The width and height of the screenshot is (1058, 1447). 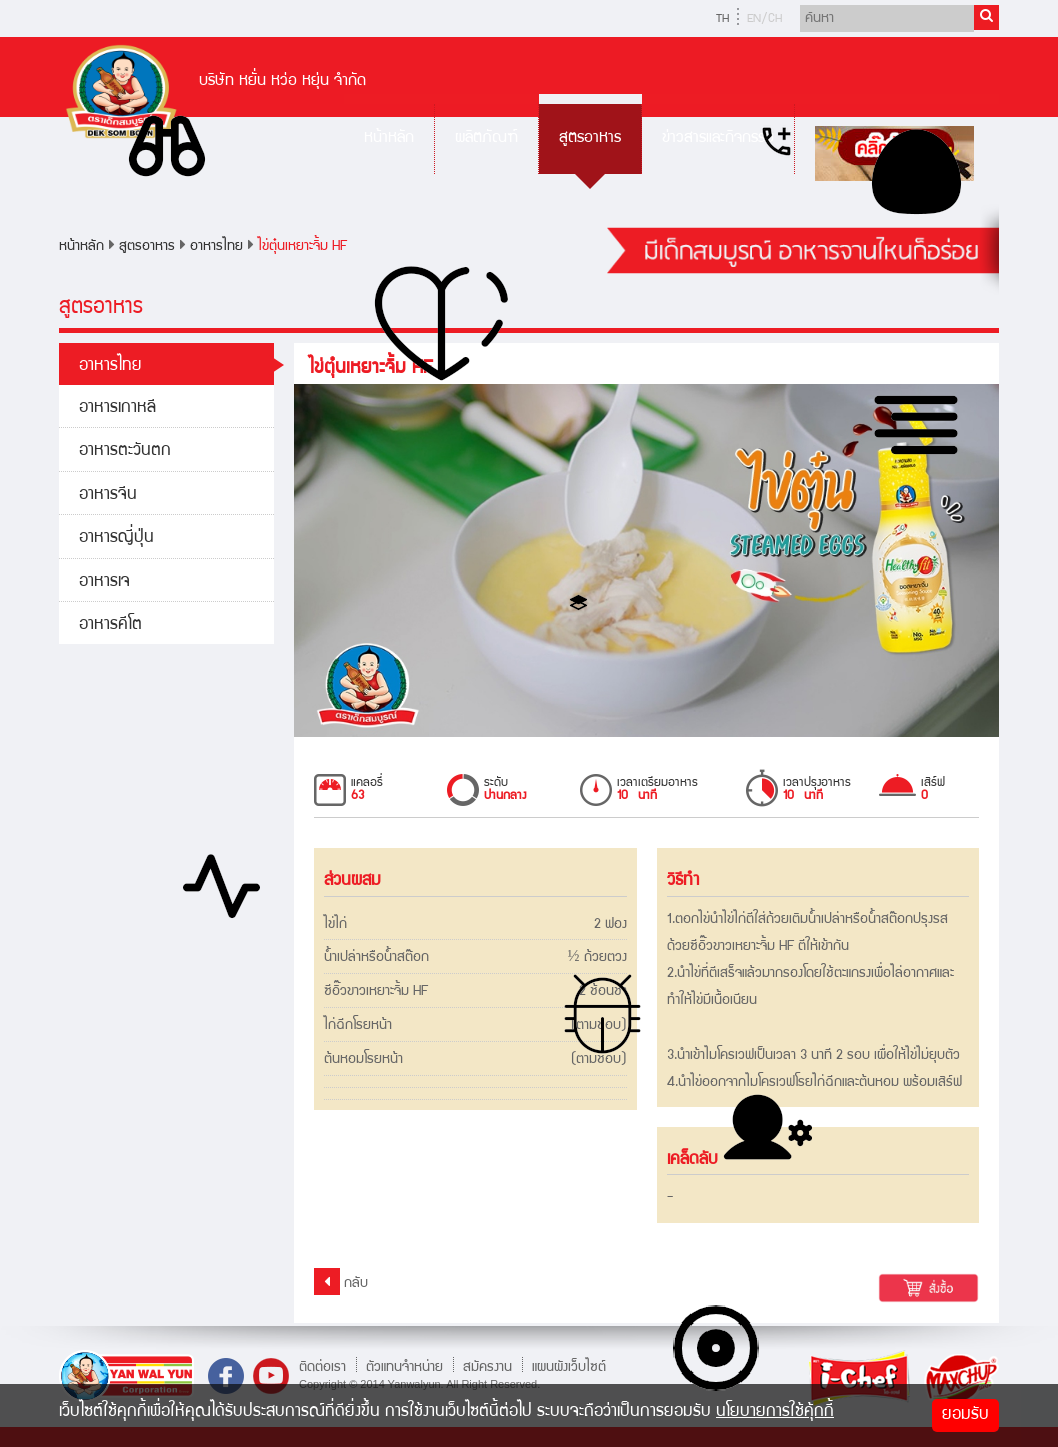 What do you see at coordinates (602, 1012) in the screenshot?
I see `report a bug or issue` at bounding box center [602, 1012].